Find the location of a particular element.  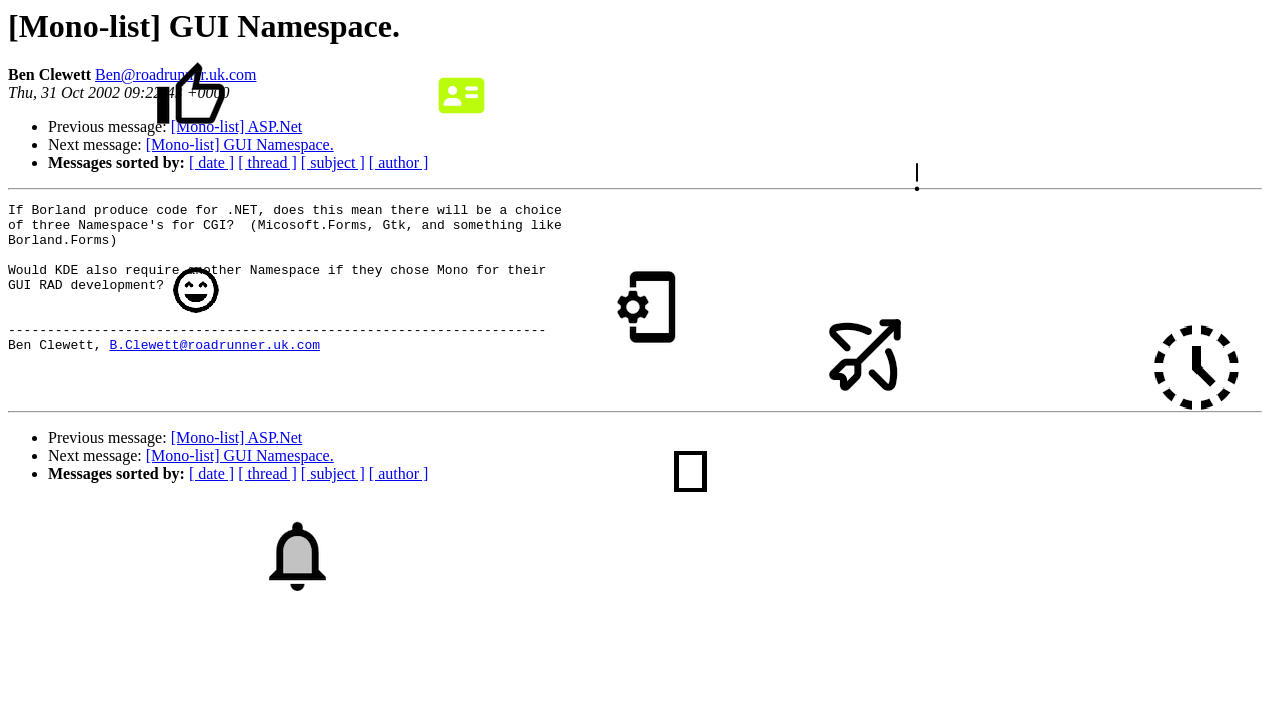

configure device connection settings is located at coordinates (646, 307).